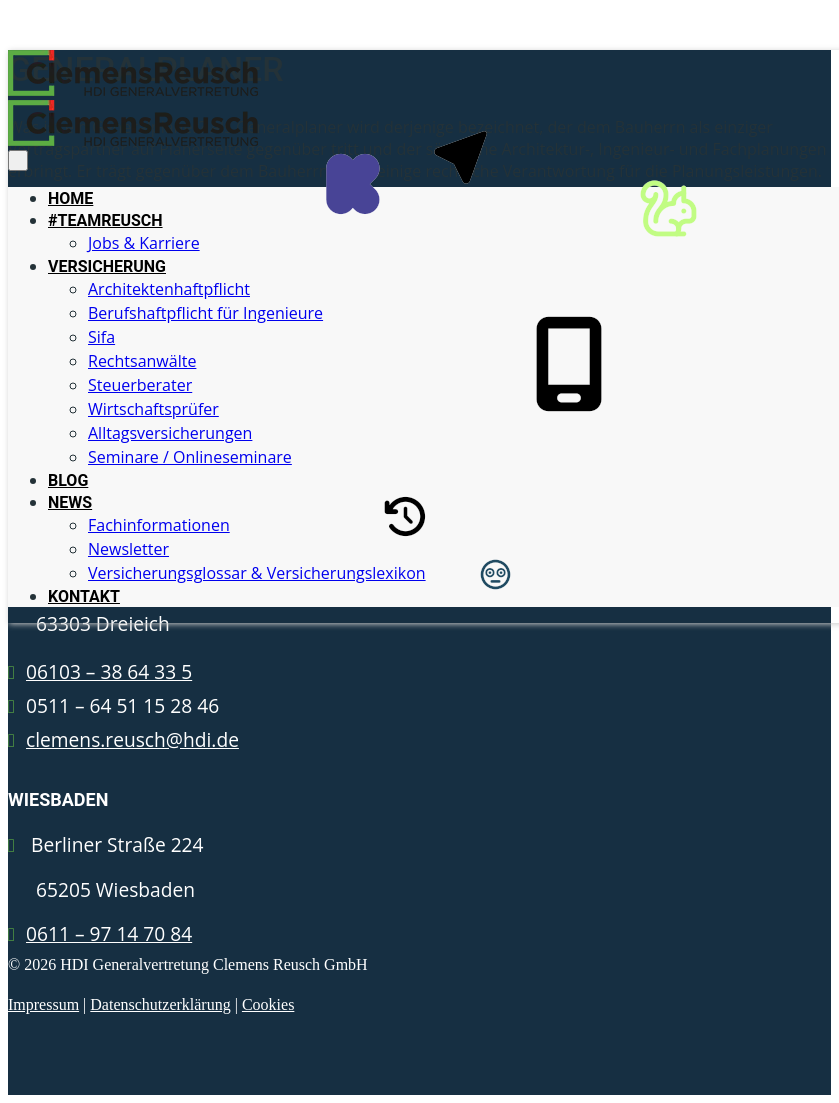  What do you see at coordinates (352, 184) in the screenshot?
I see `link to Kickstarter profile or campaign` at bounding box center [352, 184].